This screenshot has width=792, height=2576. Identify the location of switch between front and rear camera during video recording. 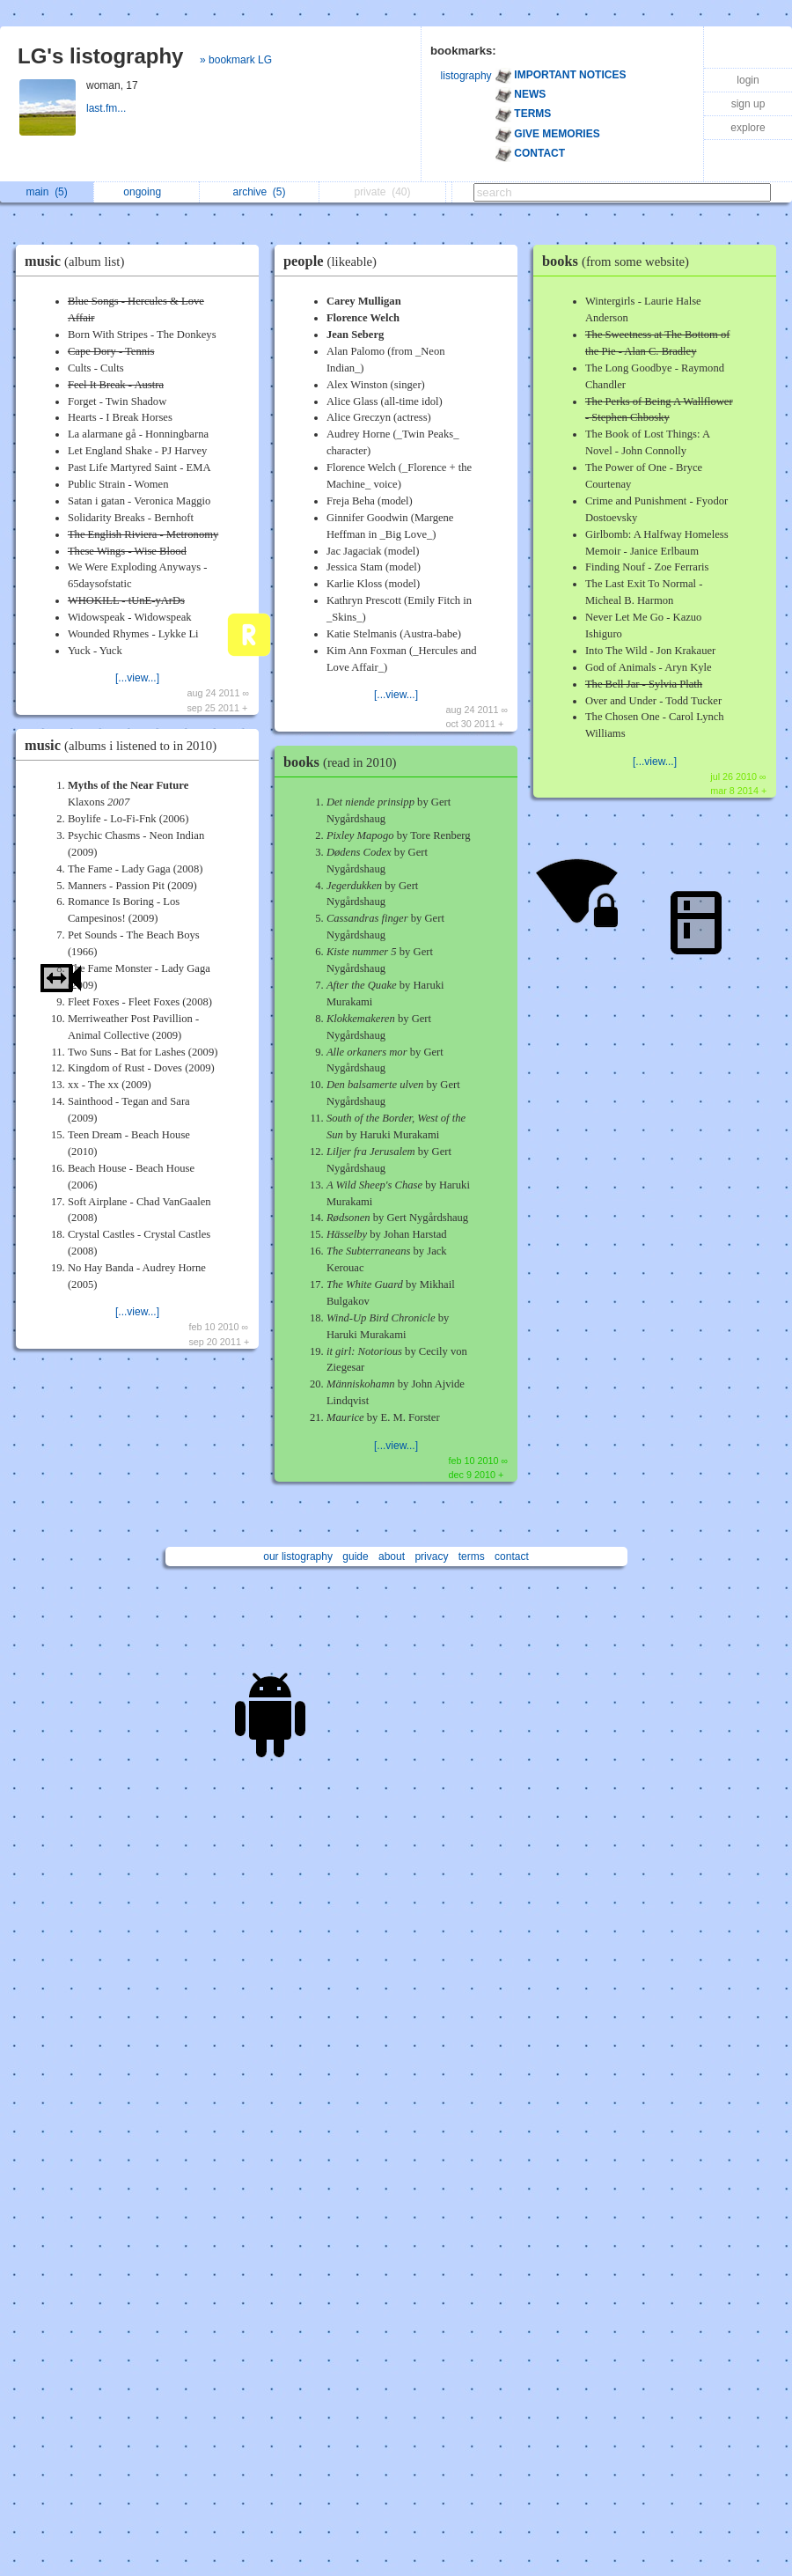
(61, 978).